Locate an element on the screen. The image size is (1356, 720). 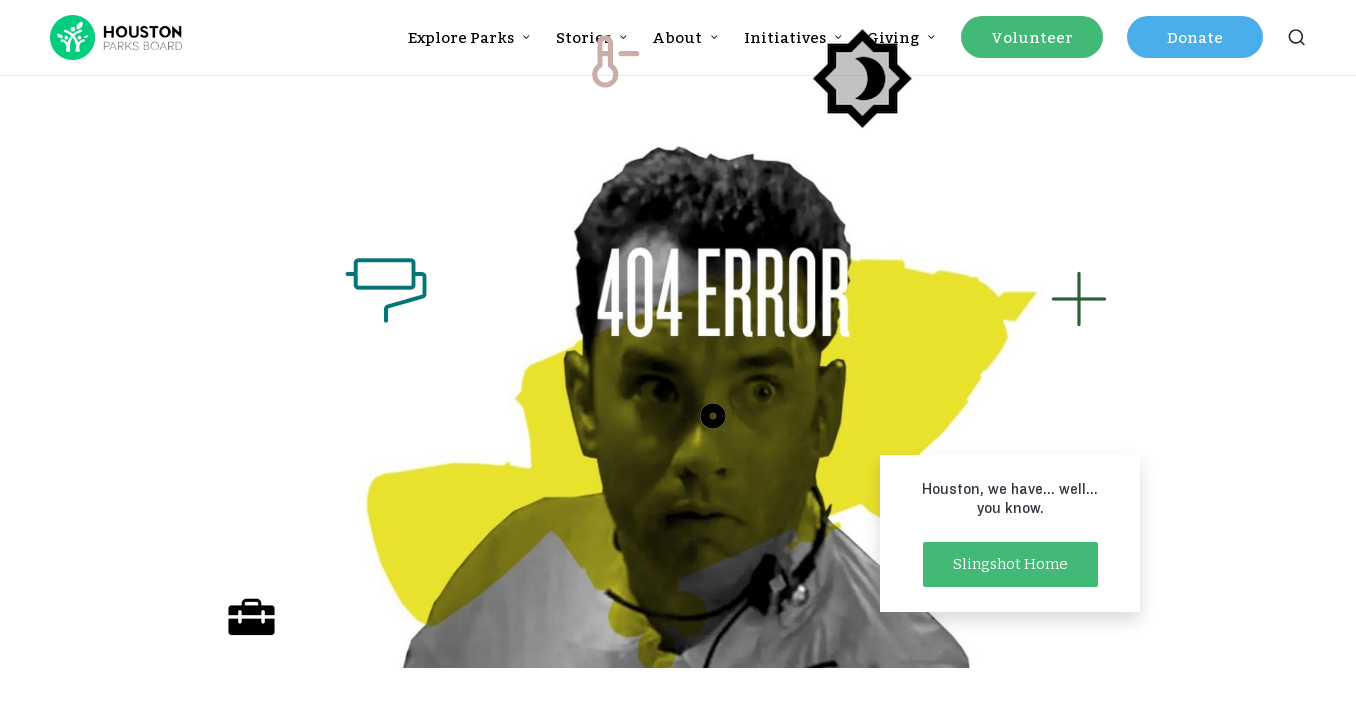
add a new item is located at coordinates (1079, 299).